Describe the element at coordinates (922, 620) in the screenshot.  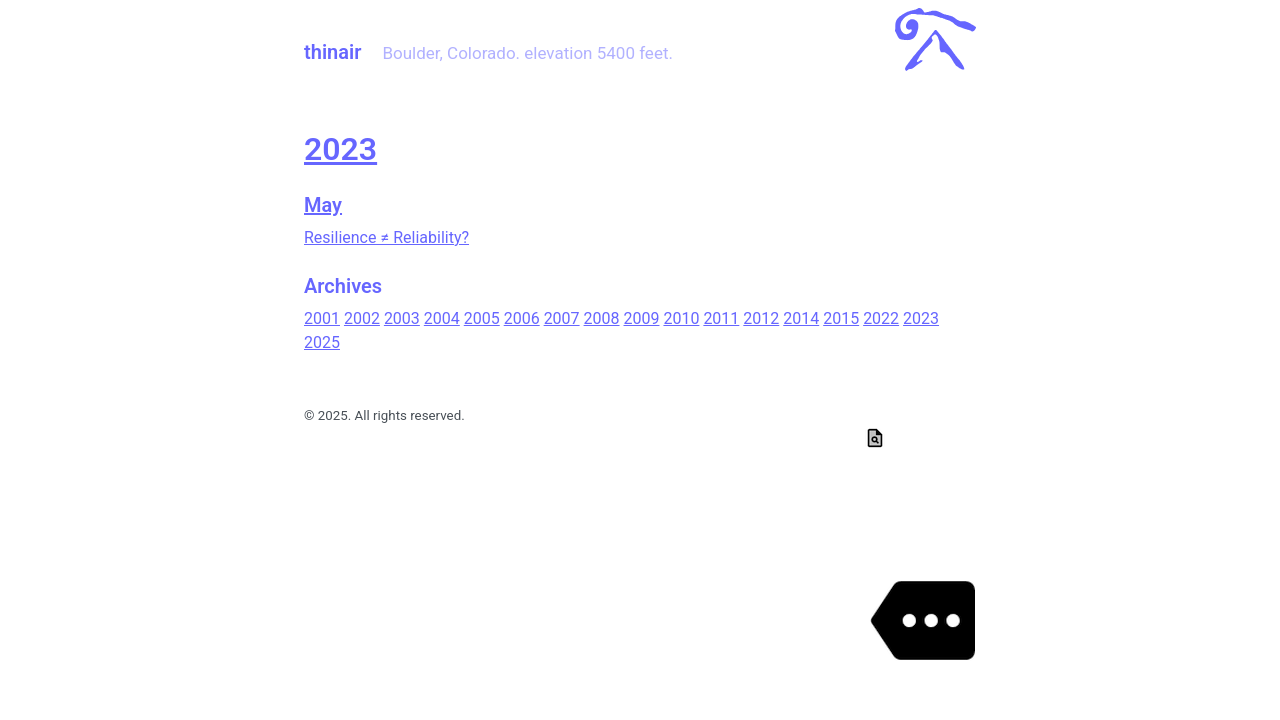
I see `view more notifications` at that location.